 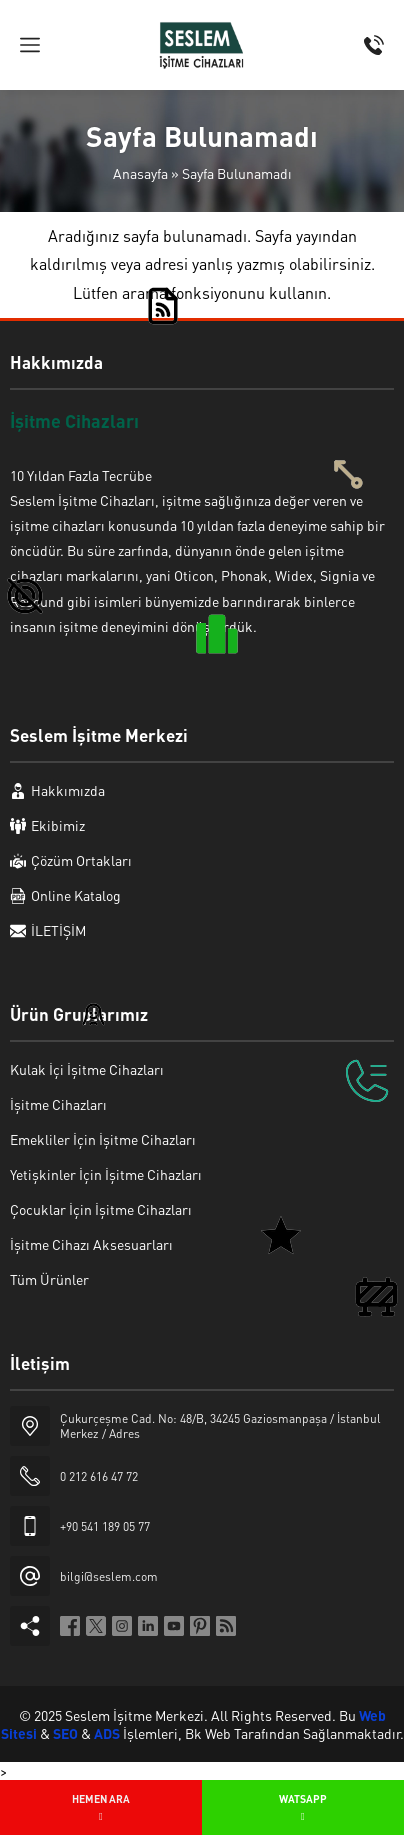 What do you see at coordinates (163, 306) in the screenshot?
I see `view or manage RSS feed file` at bounding box center [163, 306].